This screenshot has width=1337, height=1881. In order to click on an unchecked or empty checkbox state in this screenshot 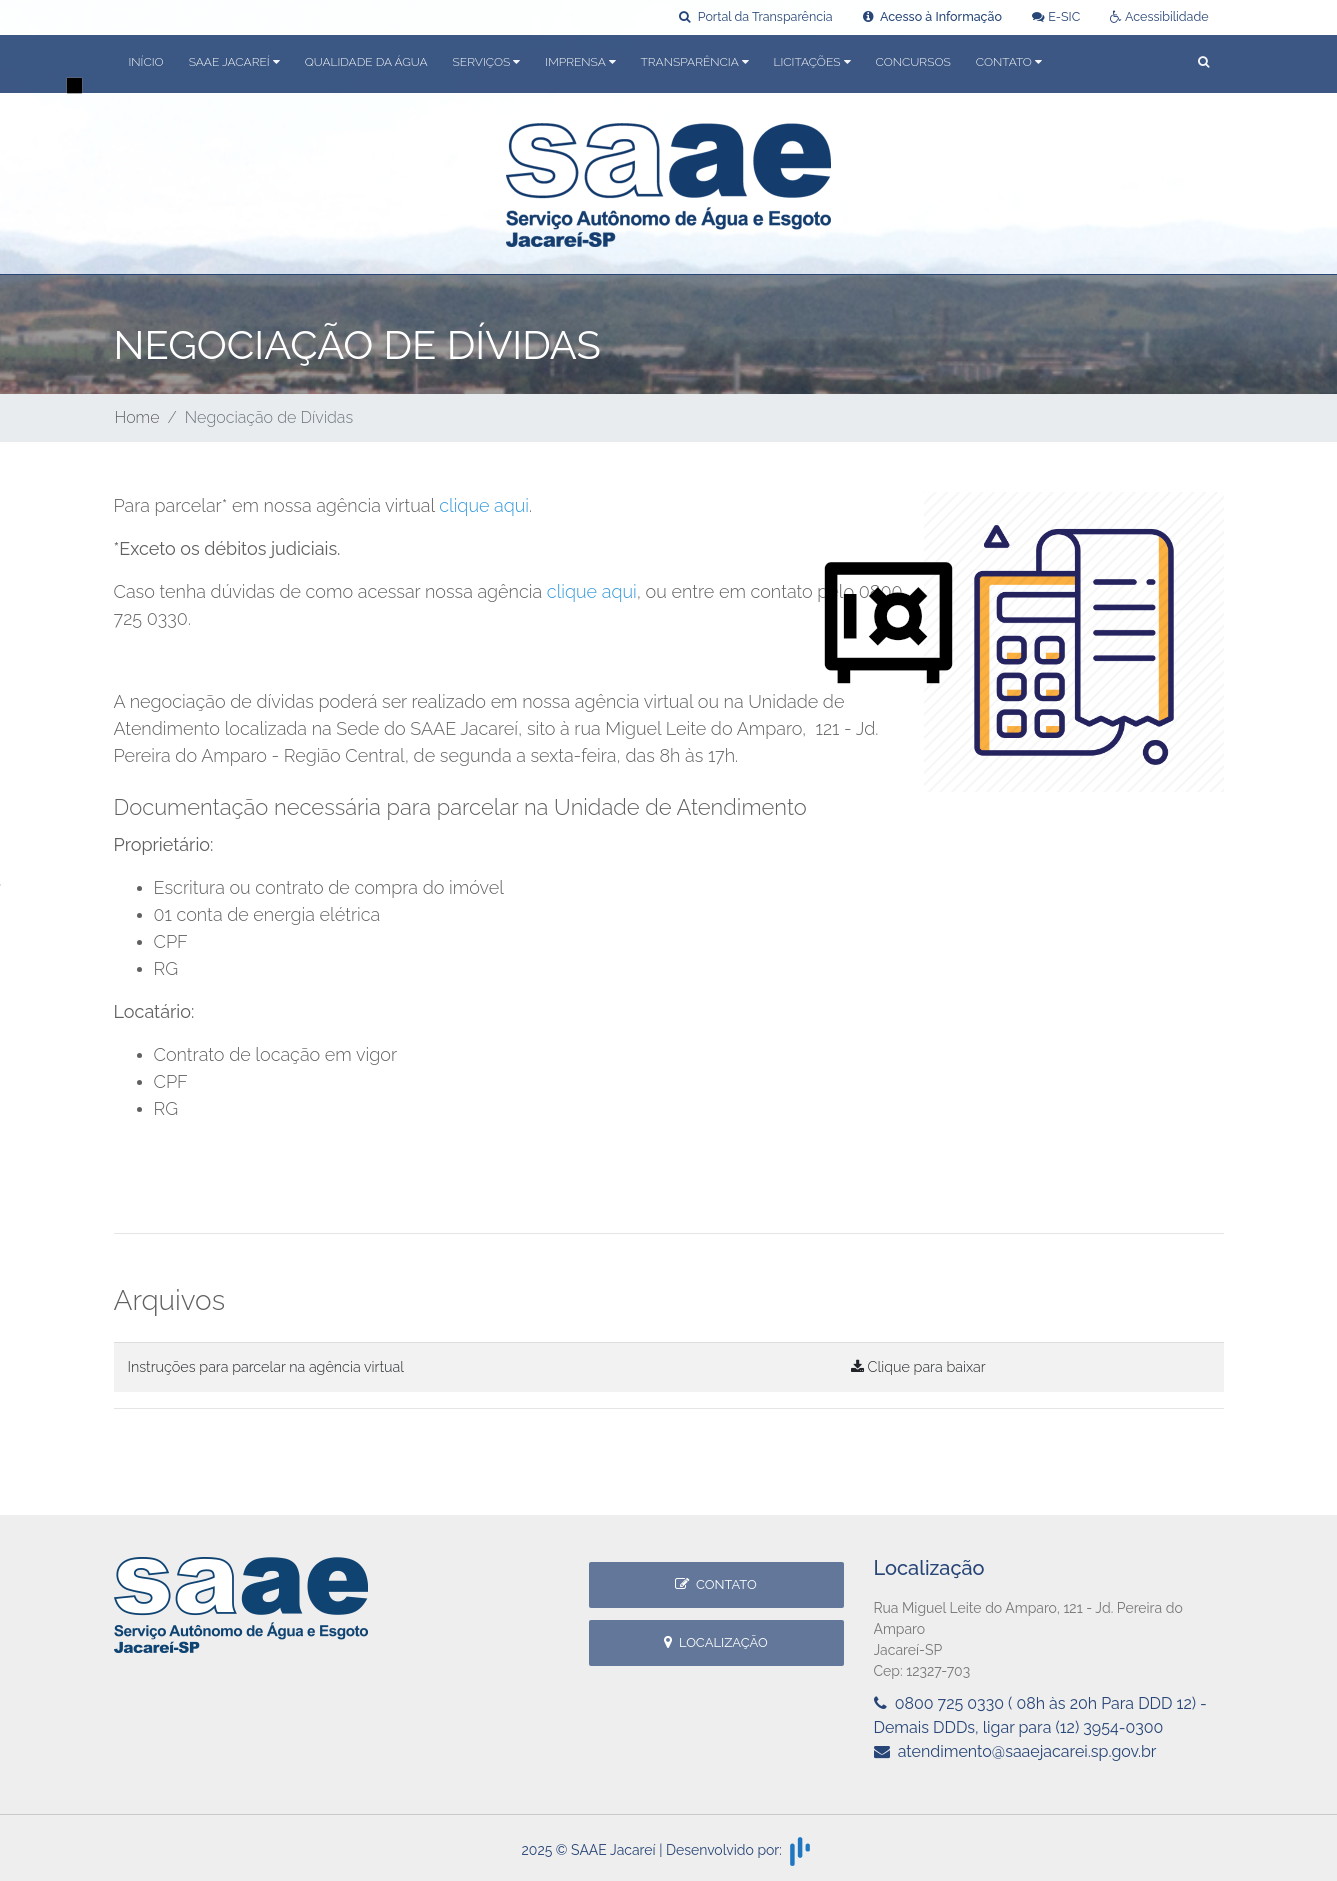, I will do `click(74, 85)`.